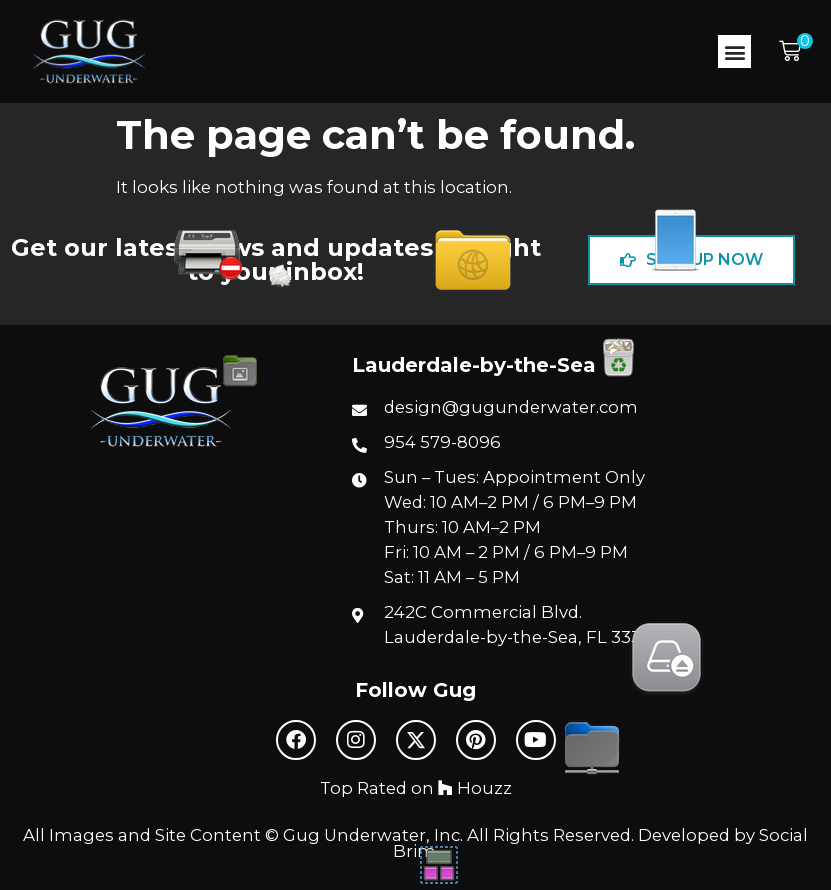 This screenshot has width=831, height=890. I want to click on indicates a connected iPad mini device, so click(675, 234).